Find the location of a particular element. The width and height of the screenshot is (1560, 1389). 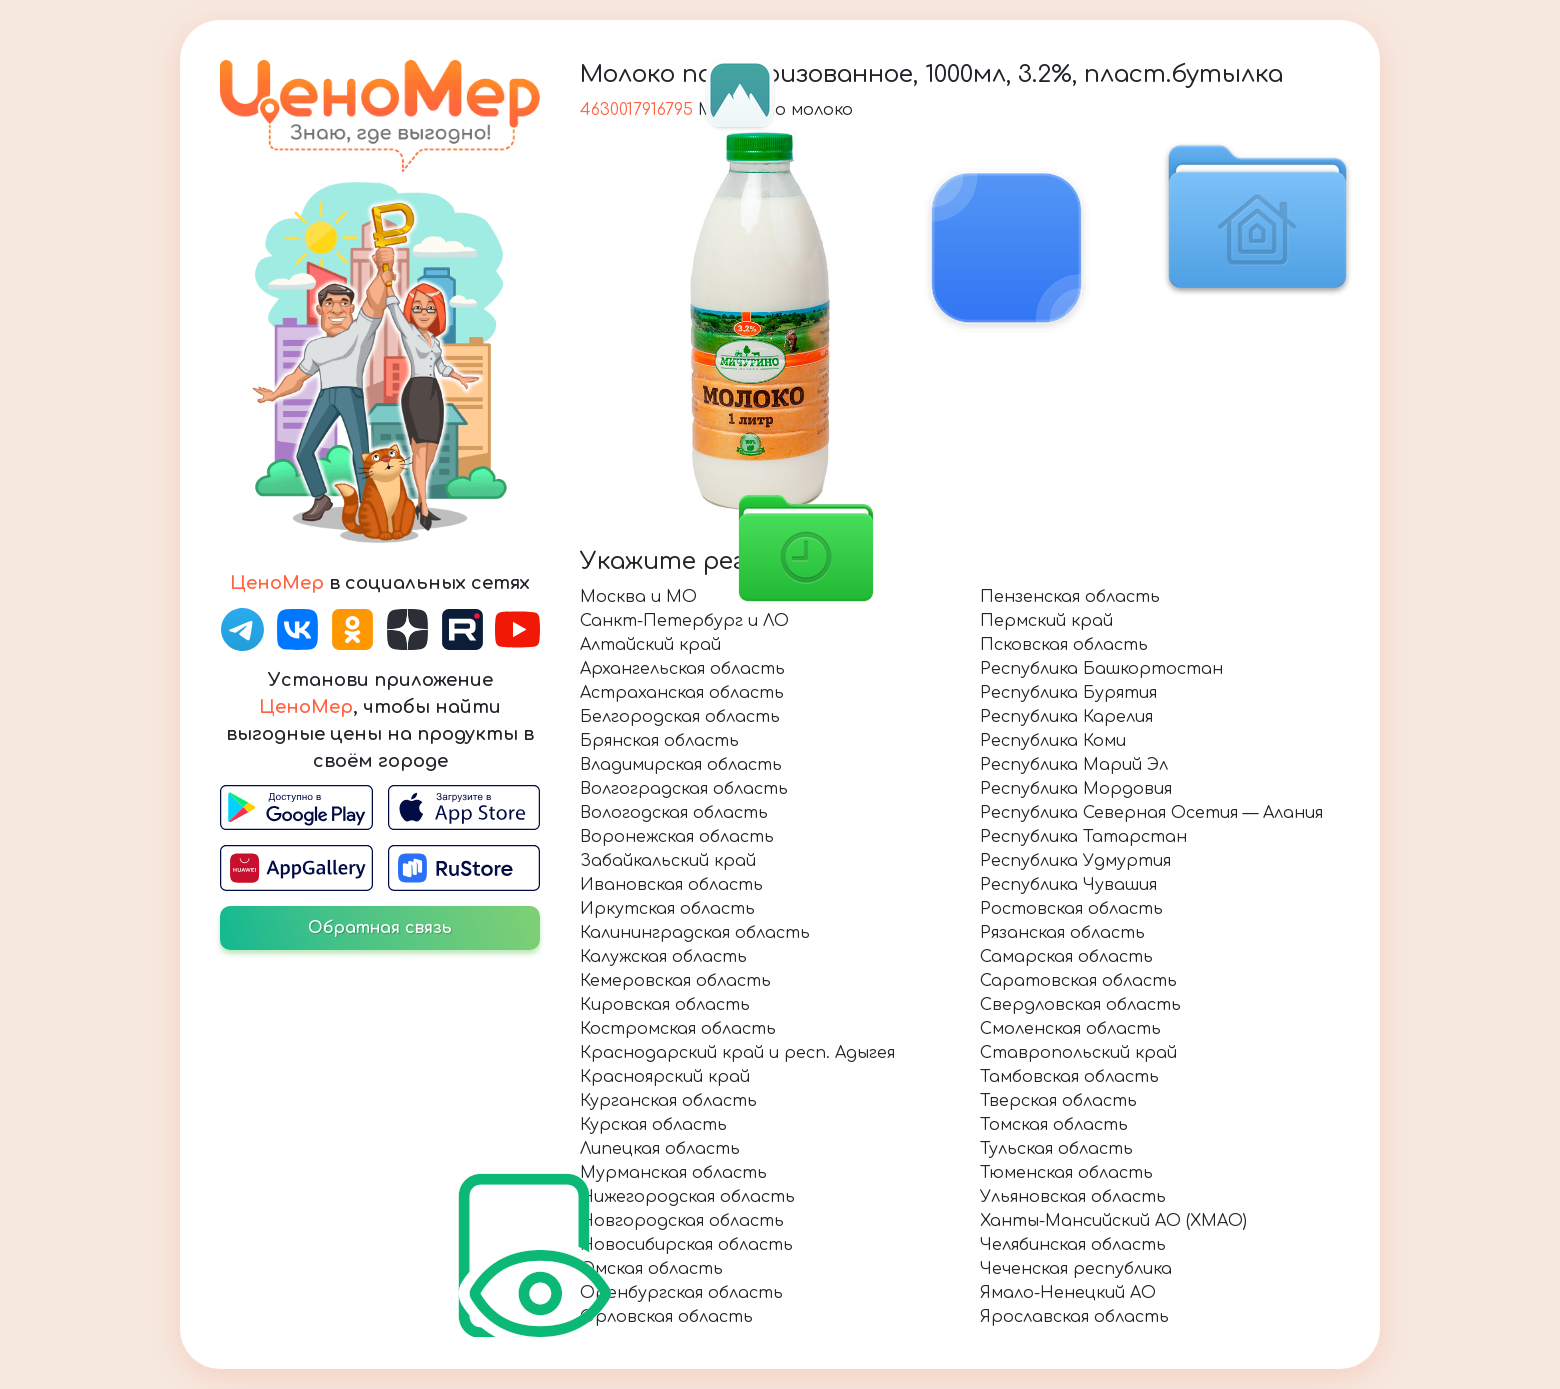

access temporary files folder is located at coordinates (806, 548).